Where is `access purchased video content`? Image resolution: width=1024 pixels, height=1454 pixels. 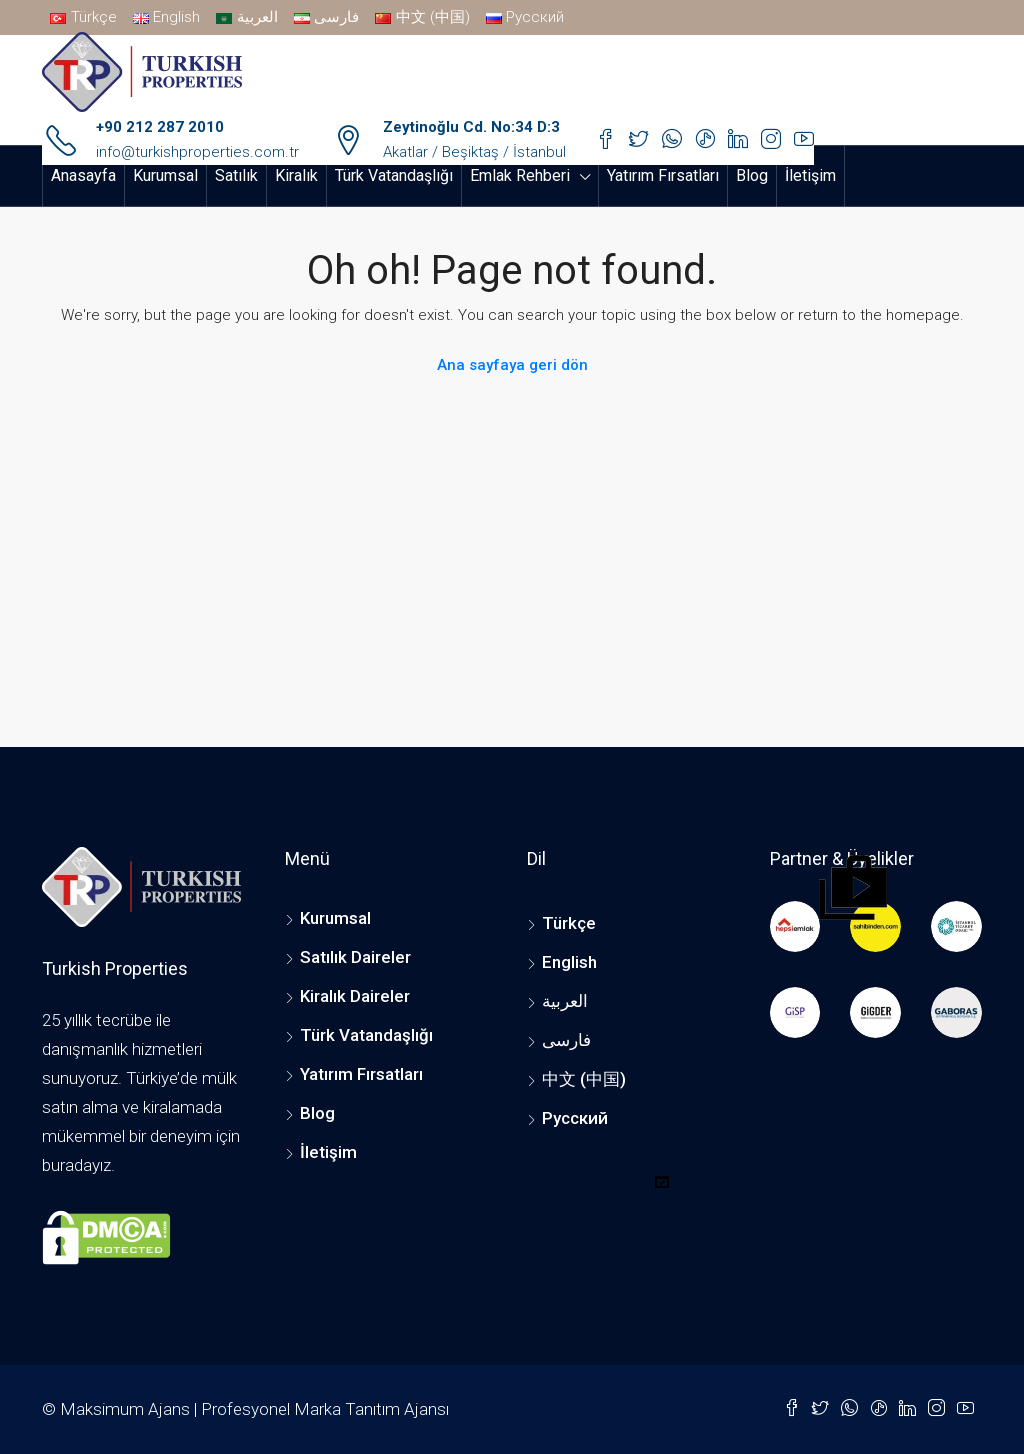 access purchased video content is located at coordinates (853, 889).